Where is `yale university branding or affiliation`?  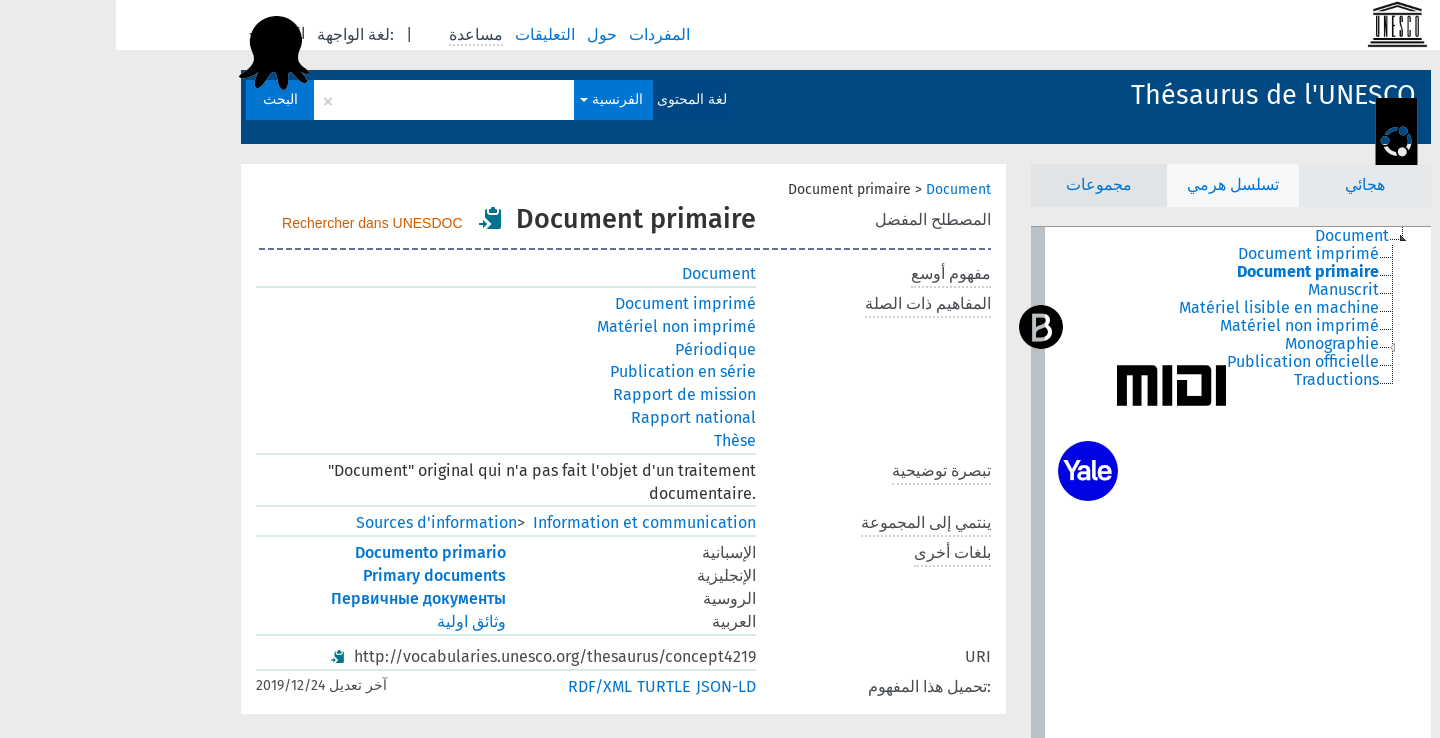 yale university branding or affiliation is located at coordinates (1088, 471).